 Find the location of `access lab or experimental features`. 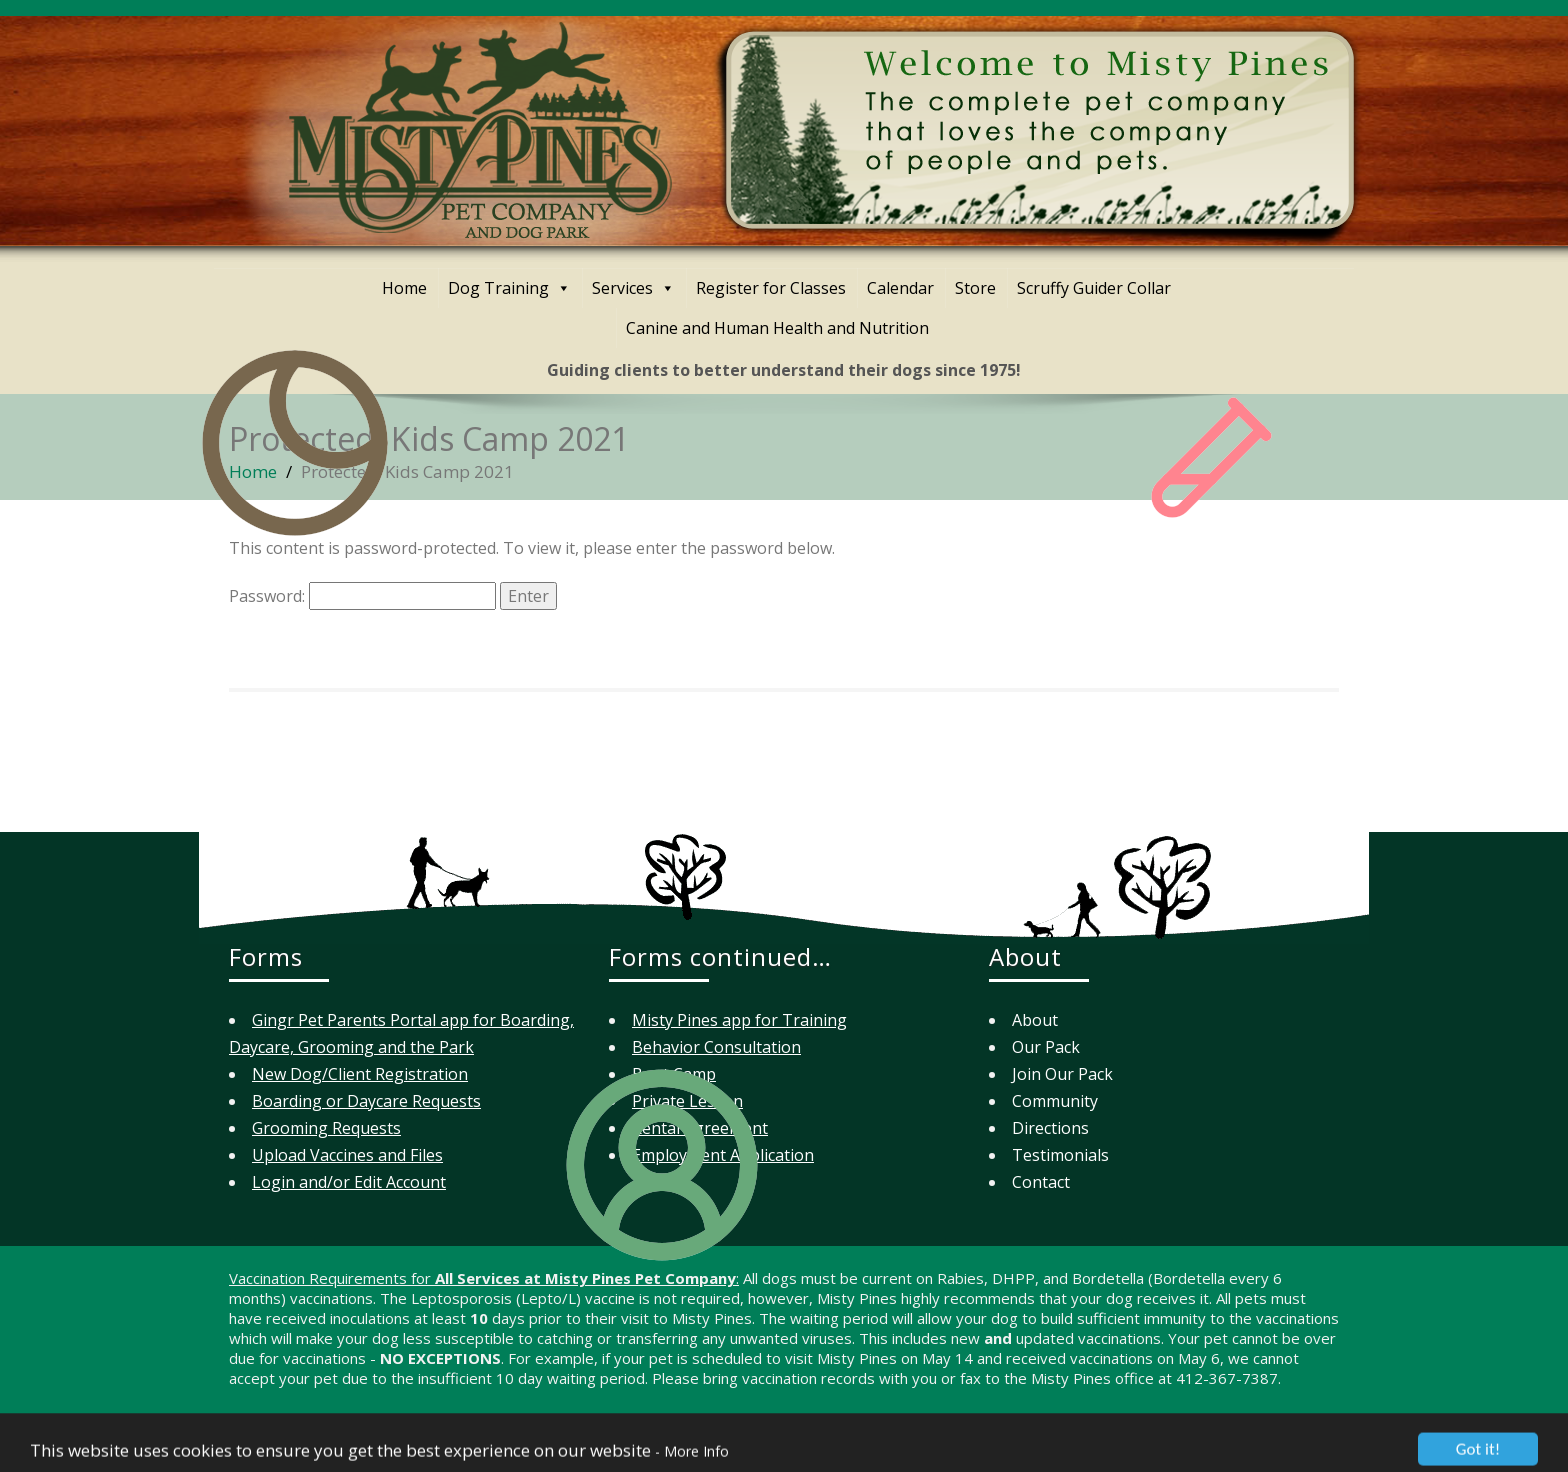

access lab or experimental features is located at coordinates (1211, 457).